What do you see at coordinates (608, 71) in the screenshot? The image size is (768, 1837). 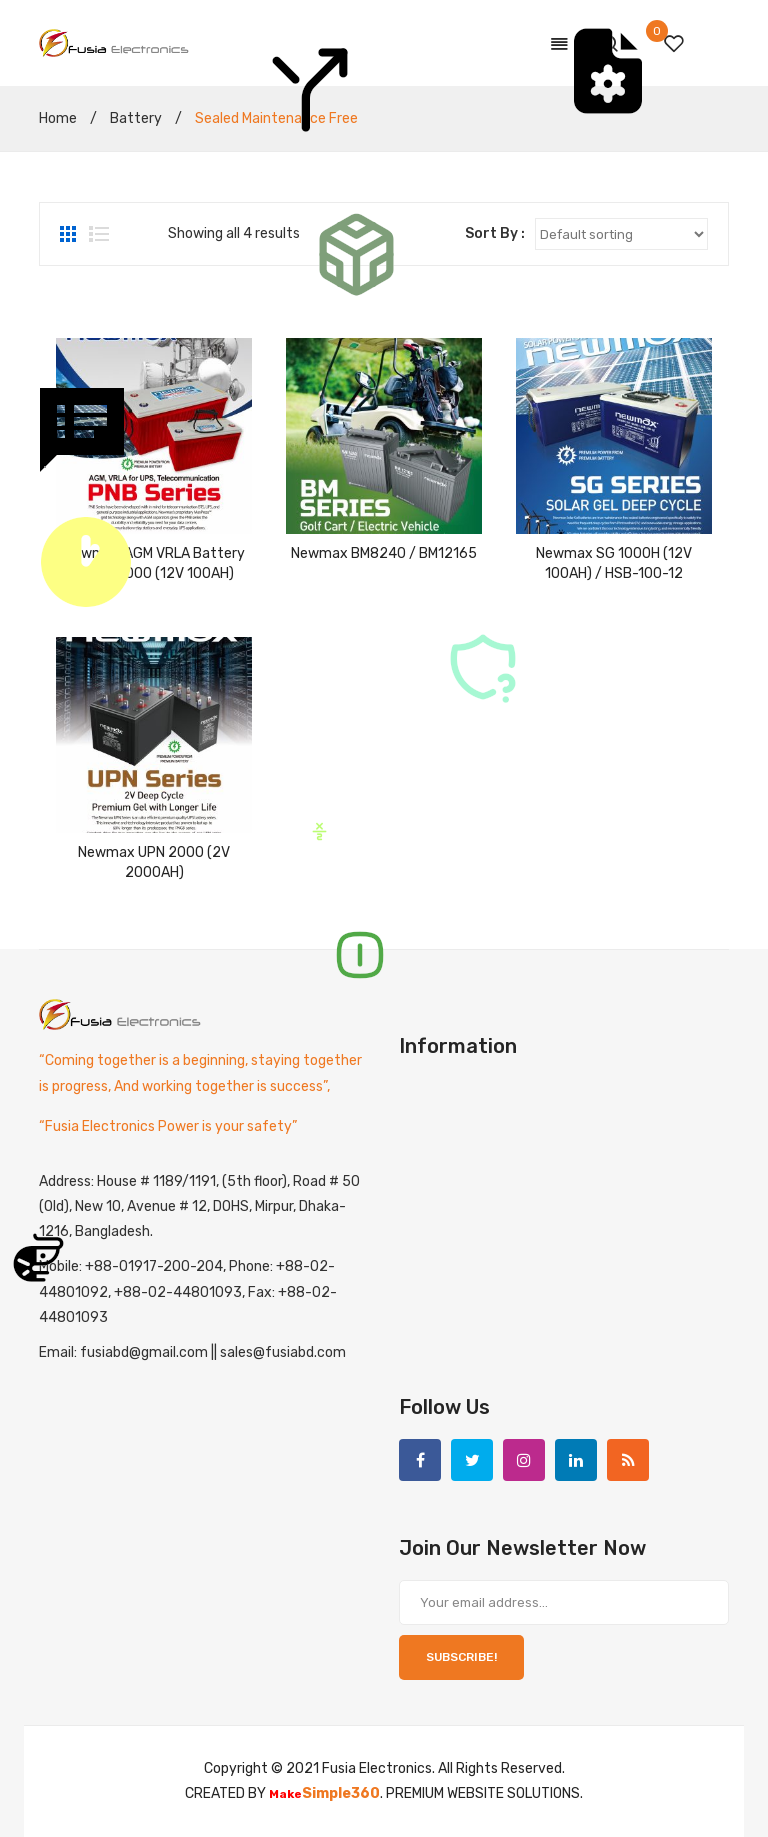 I see `access file settings or preferences` at bounding box center [608, 71].